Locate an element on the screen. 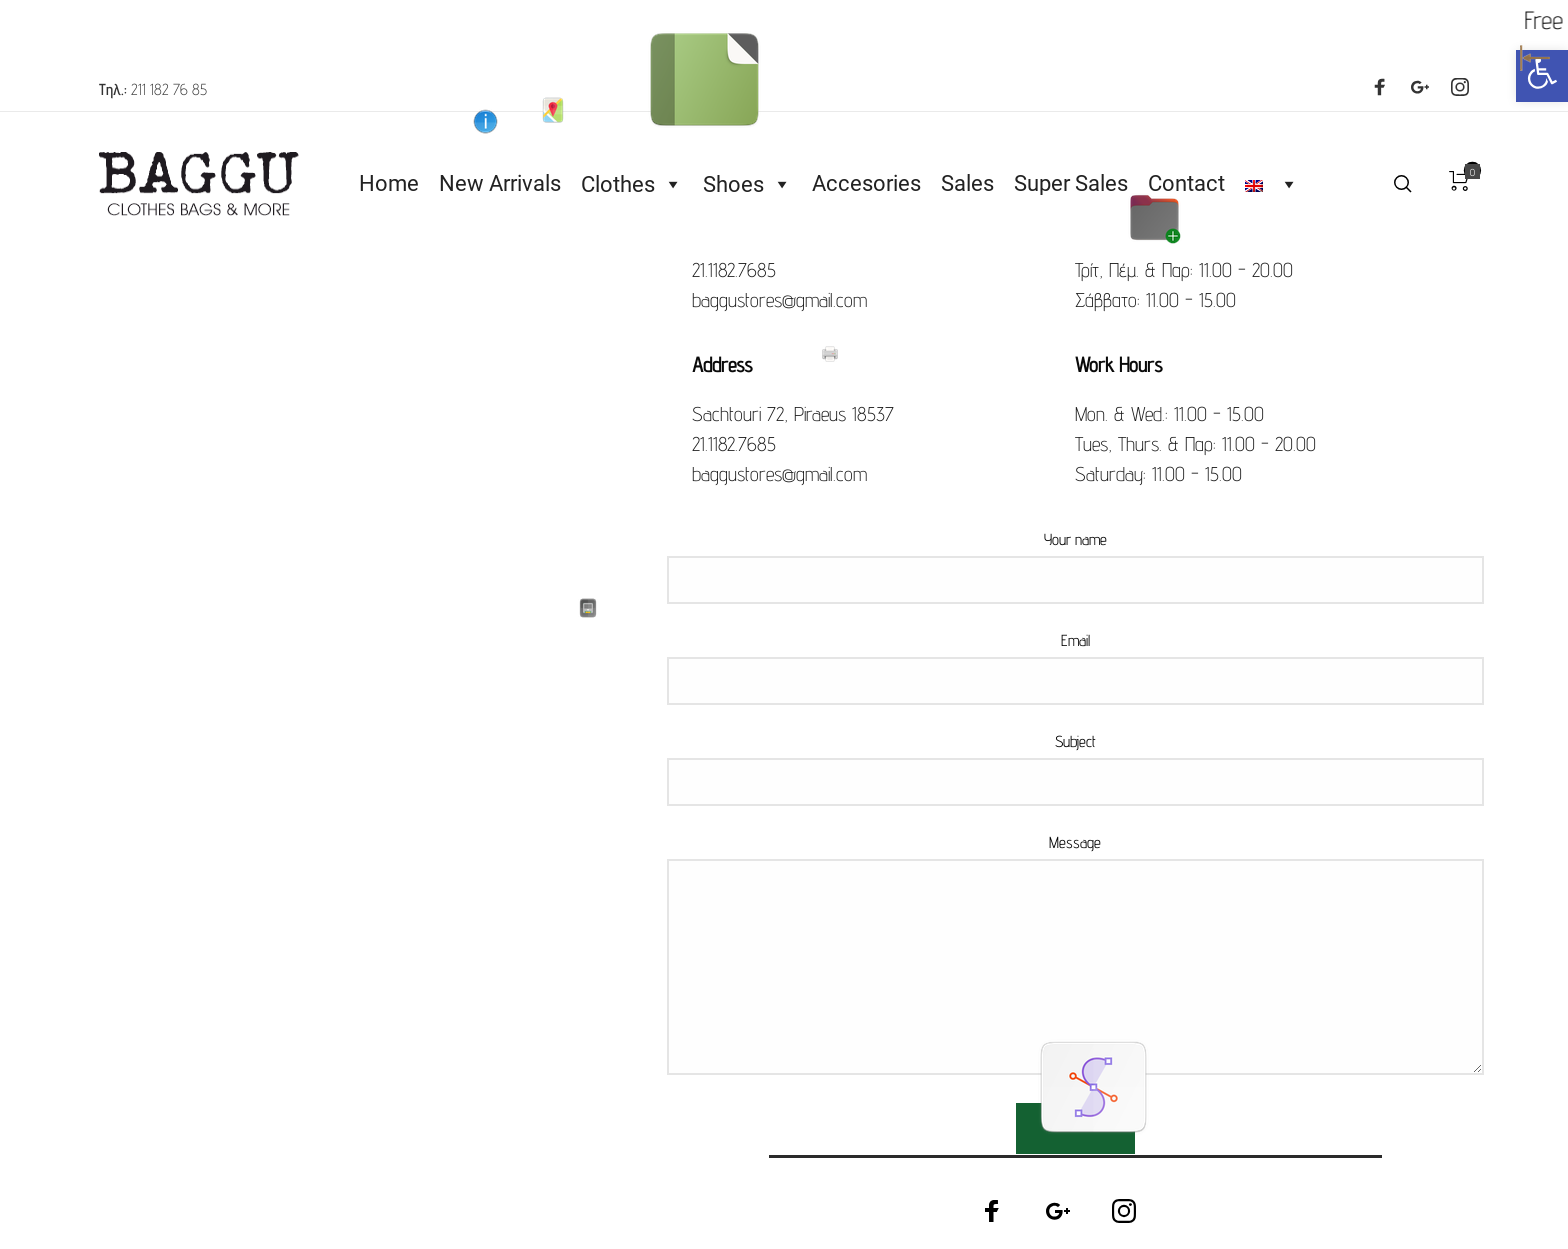 The height and width of the screenshot is (1249, 1568). a google earth kml file containing location data is located at coordinates (553, 110).